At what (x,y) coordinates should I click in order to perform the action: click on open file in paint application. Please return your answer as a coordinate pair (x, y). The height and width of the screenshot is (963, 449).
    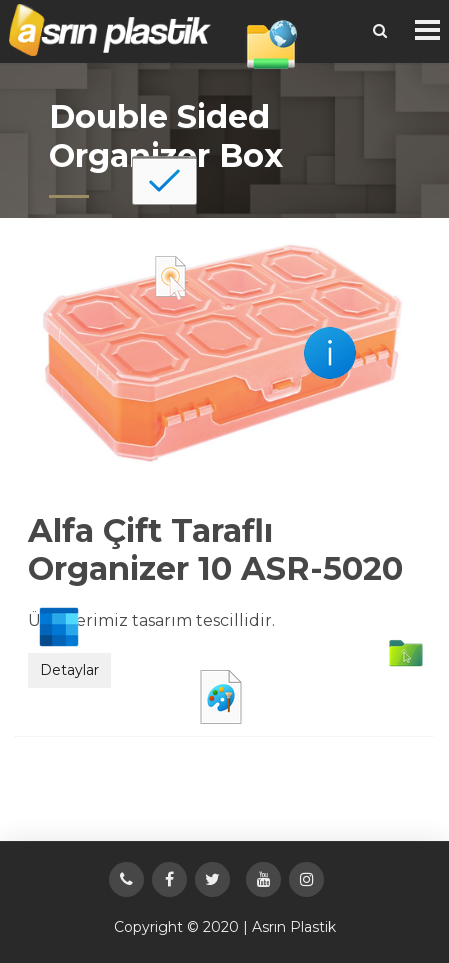
    Looking at the image, I should click on (221, 697).